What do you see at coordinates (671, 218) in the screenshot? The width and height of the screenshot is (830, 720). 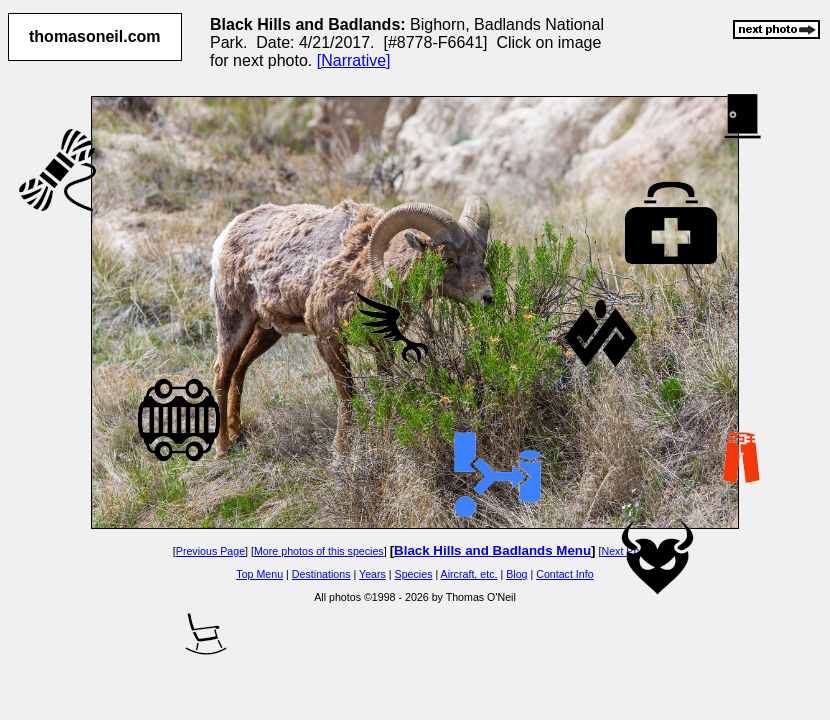 I see `access health or medical features` at bounding box center [671, 218].